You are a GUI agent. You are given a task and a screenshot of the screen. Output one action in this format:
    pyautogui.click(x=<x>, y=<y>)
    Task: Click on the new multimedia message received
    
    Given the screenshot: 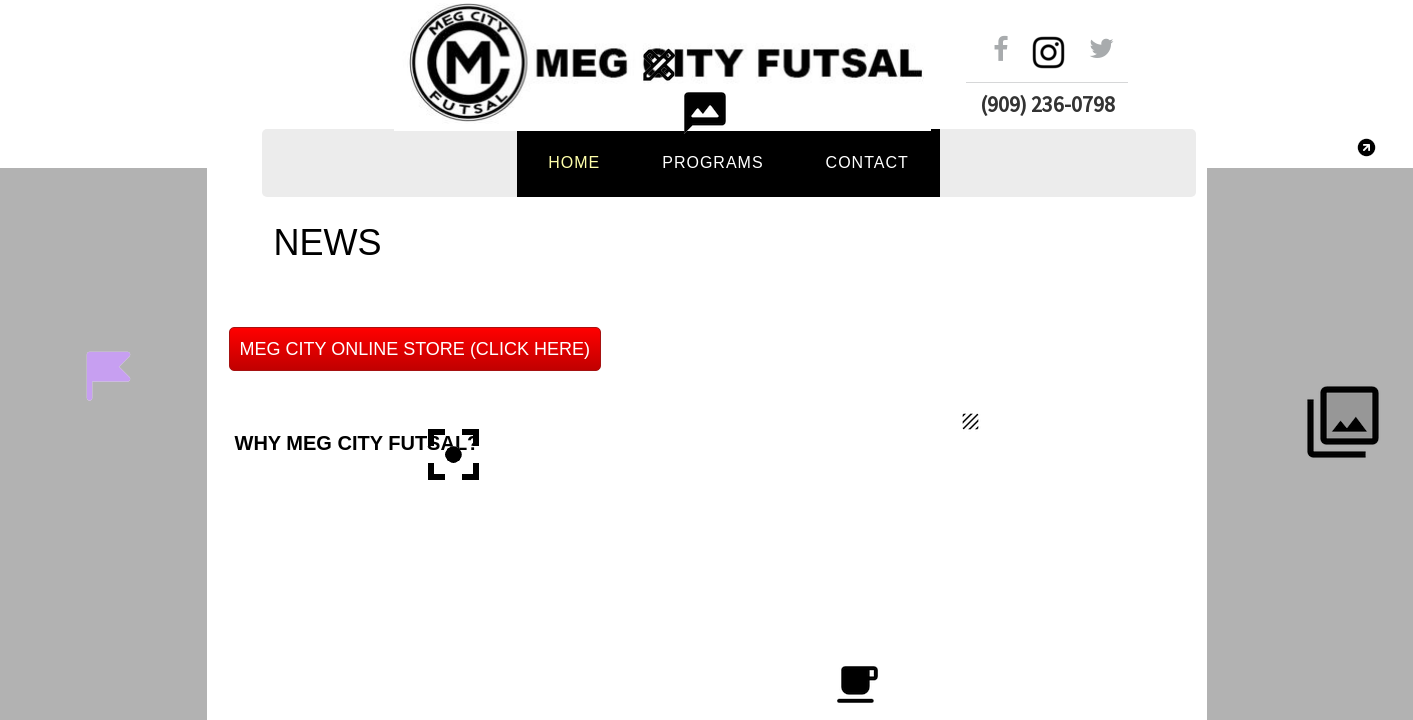 What is the action you would take?
    pyautogui.click(x=705, y=113)
    